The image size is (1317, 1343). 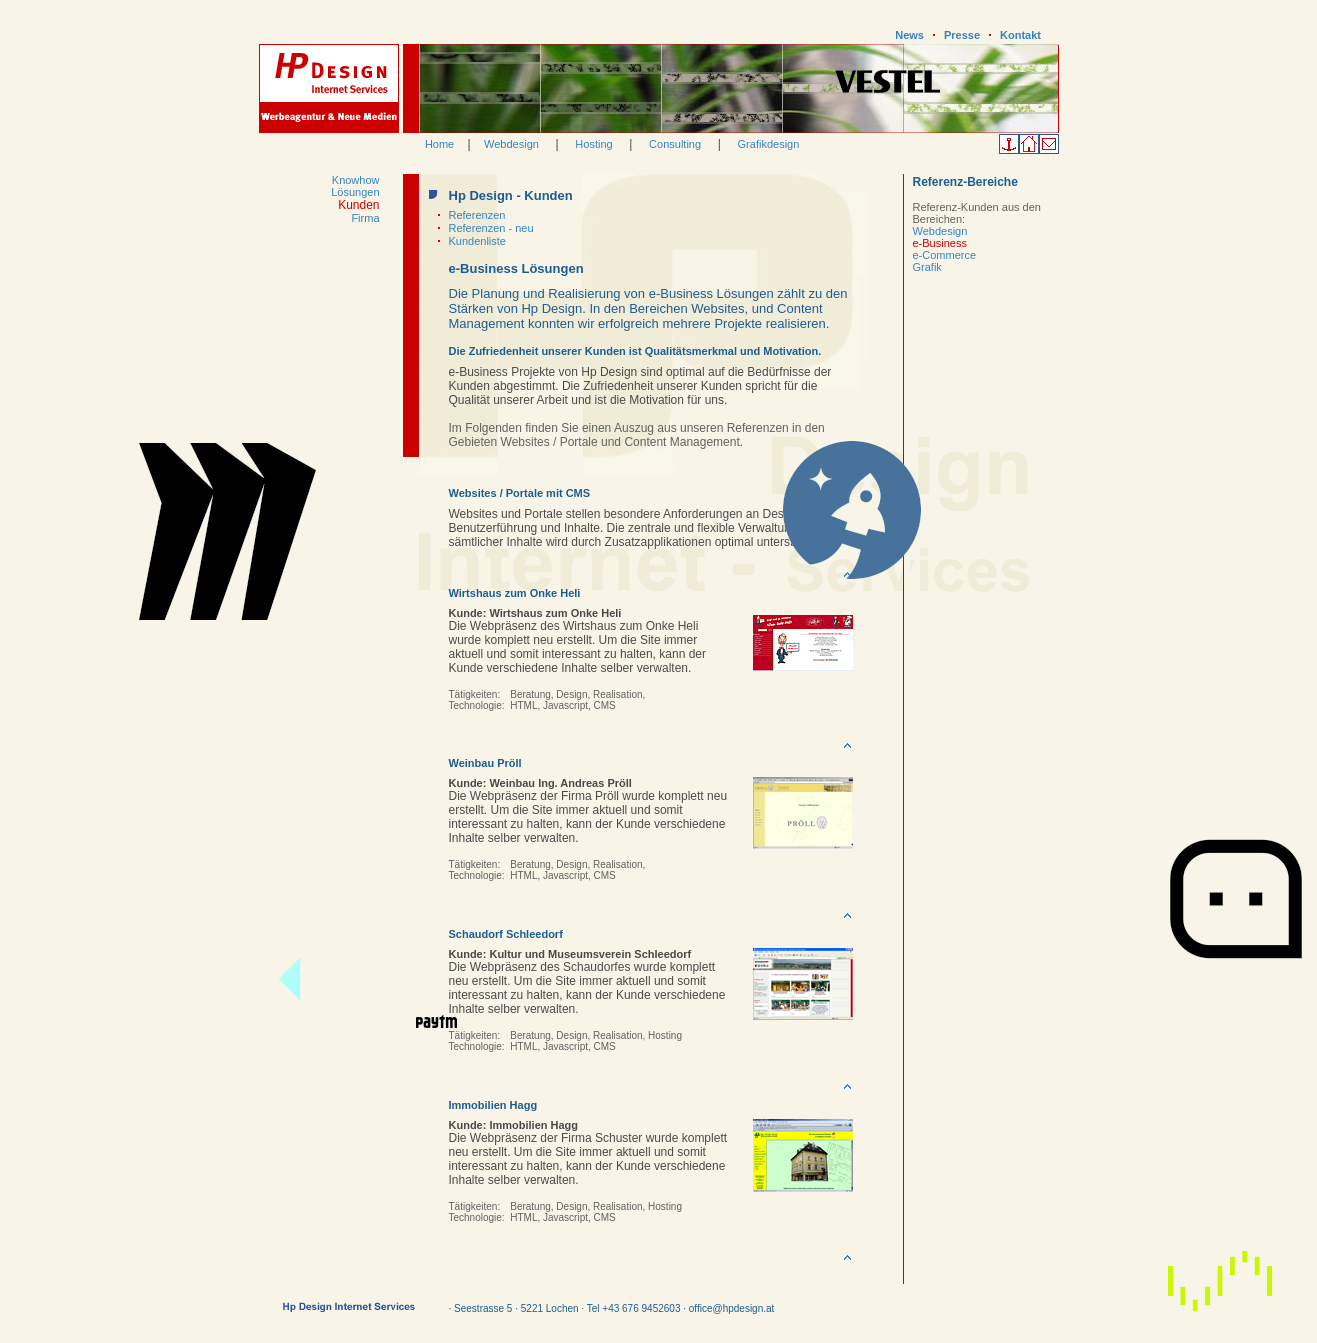 I want to click on navigate to the previous item, so click(x=295, y=979).